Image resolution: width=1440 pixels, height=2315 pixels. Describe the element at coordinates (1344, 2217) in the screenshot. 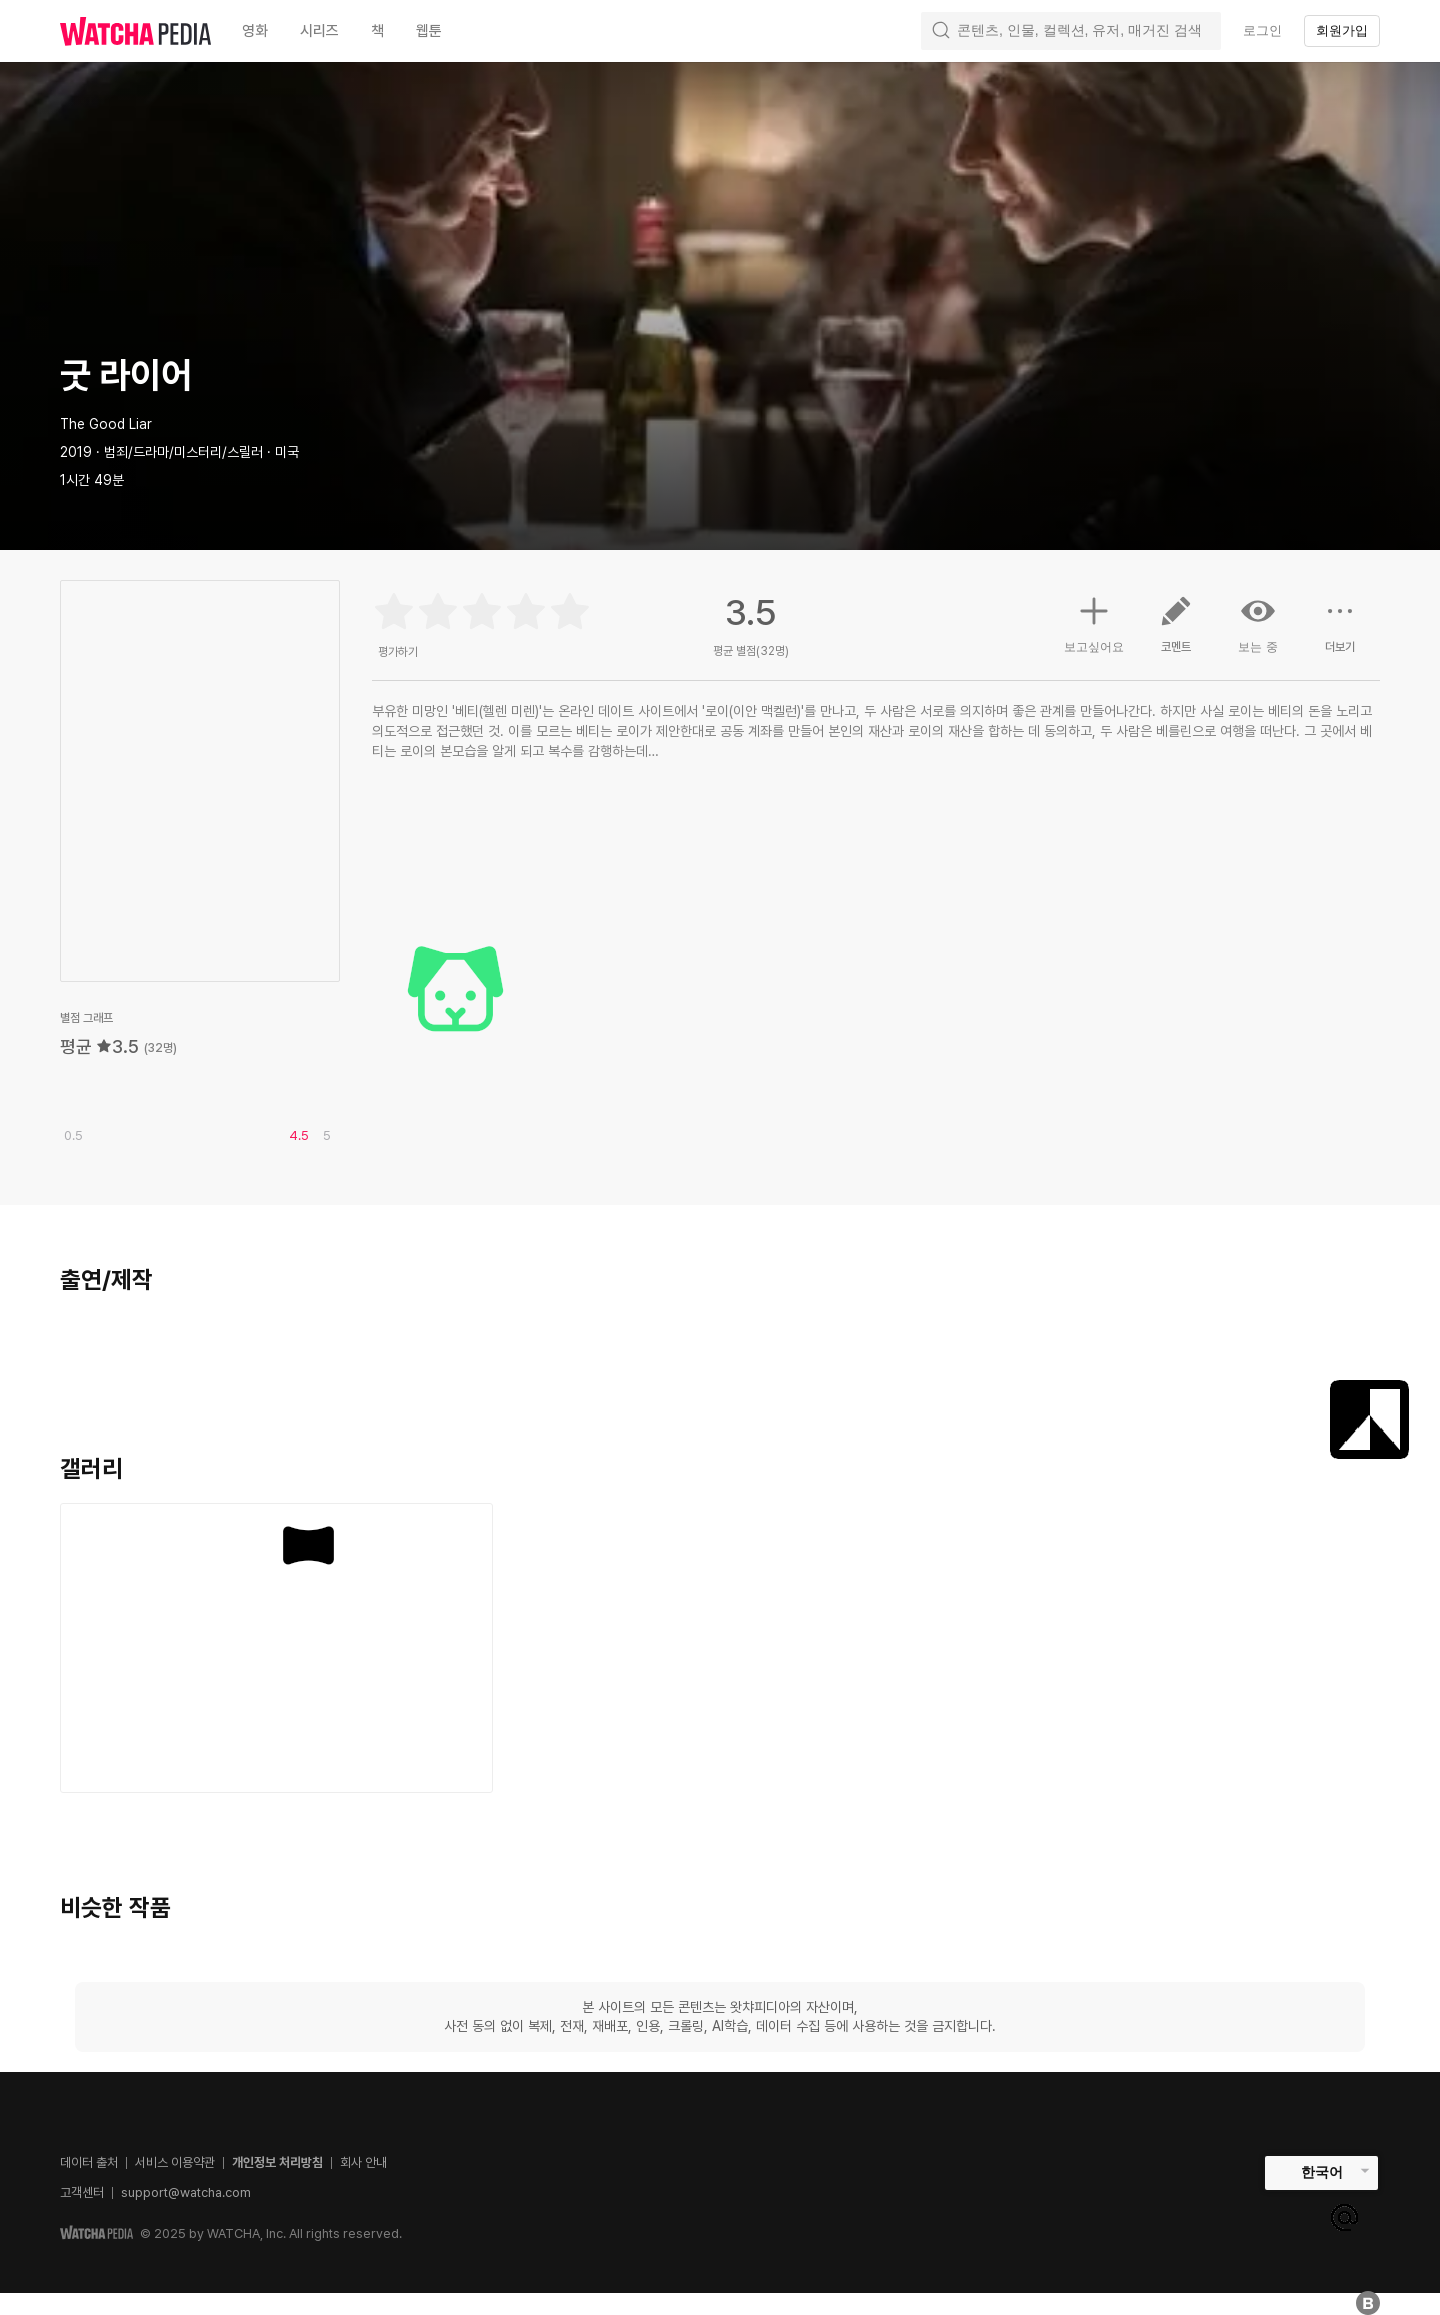

I see `enter or view email address` at that location.